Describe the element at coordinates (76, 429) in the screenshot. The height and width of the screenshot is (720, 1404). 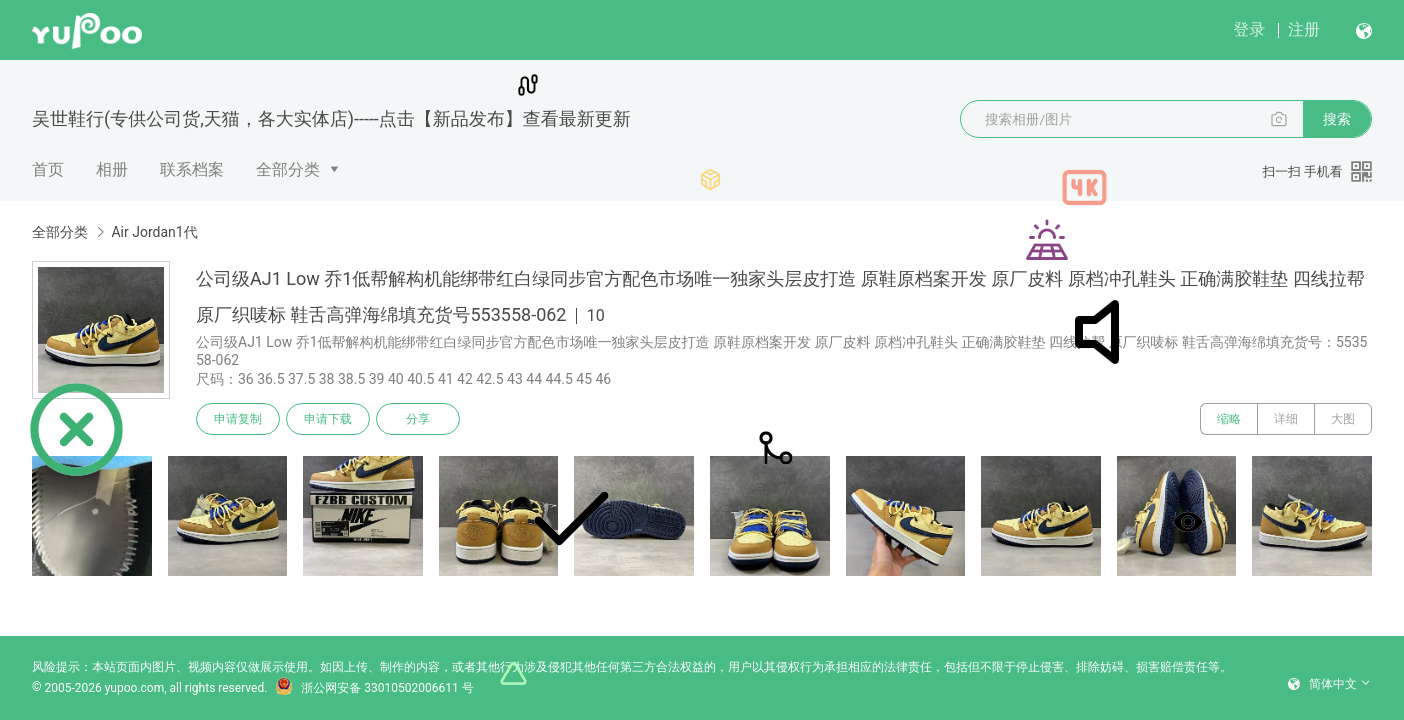
I see `close or dismiss a dialog` at that location.